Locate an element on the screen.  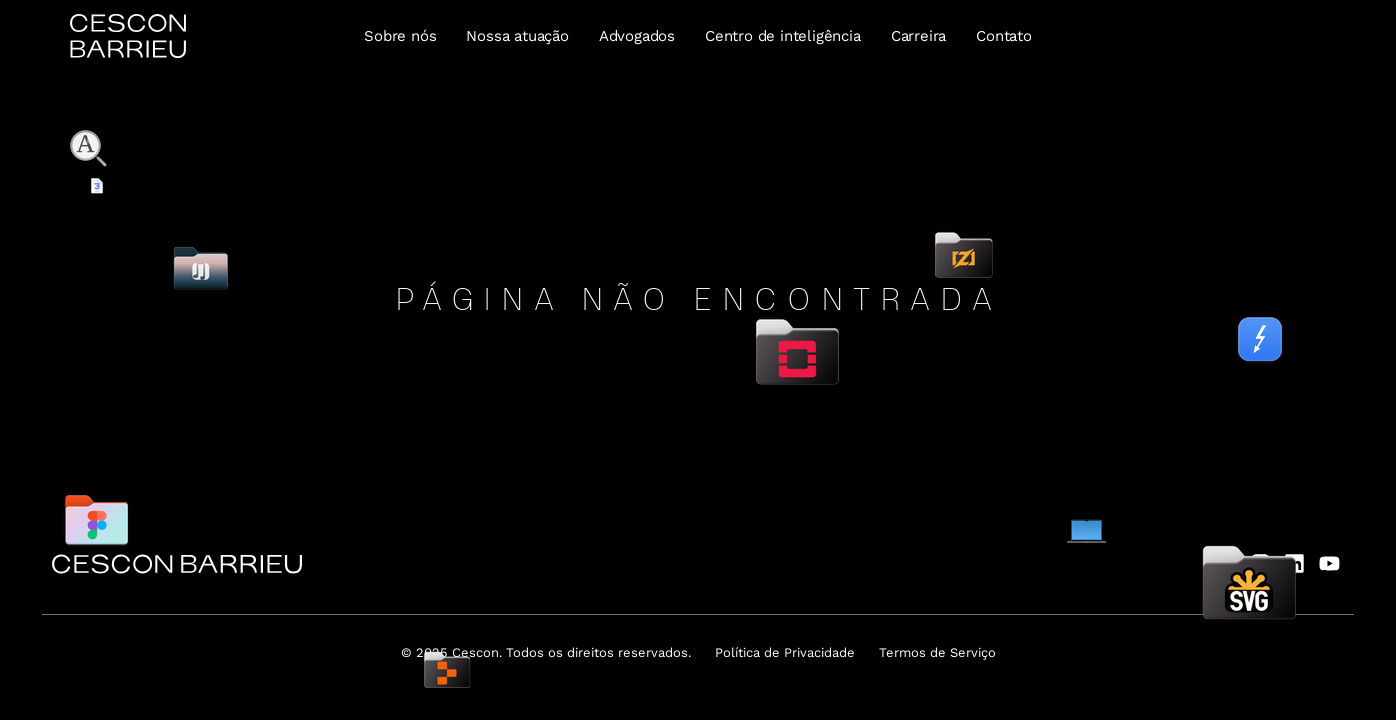
access thunderbolt port settings is located at coordinates (1260, 340).